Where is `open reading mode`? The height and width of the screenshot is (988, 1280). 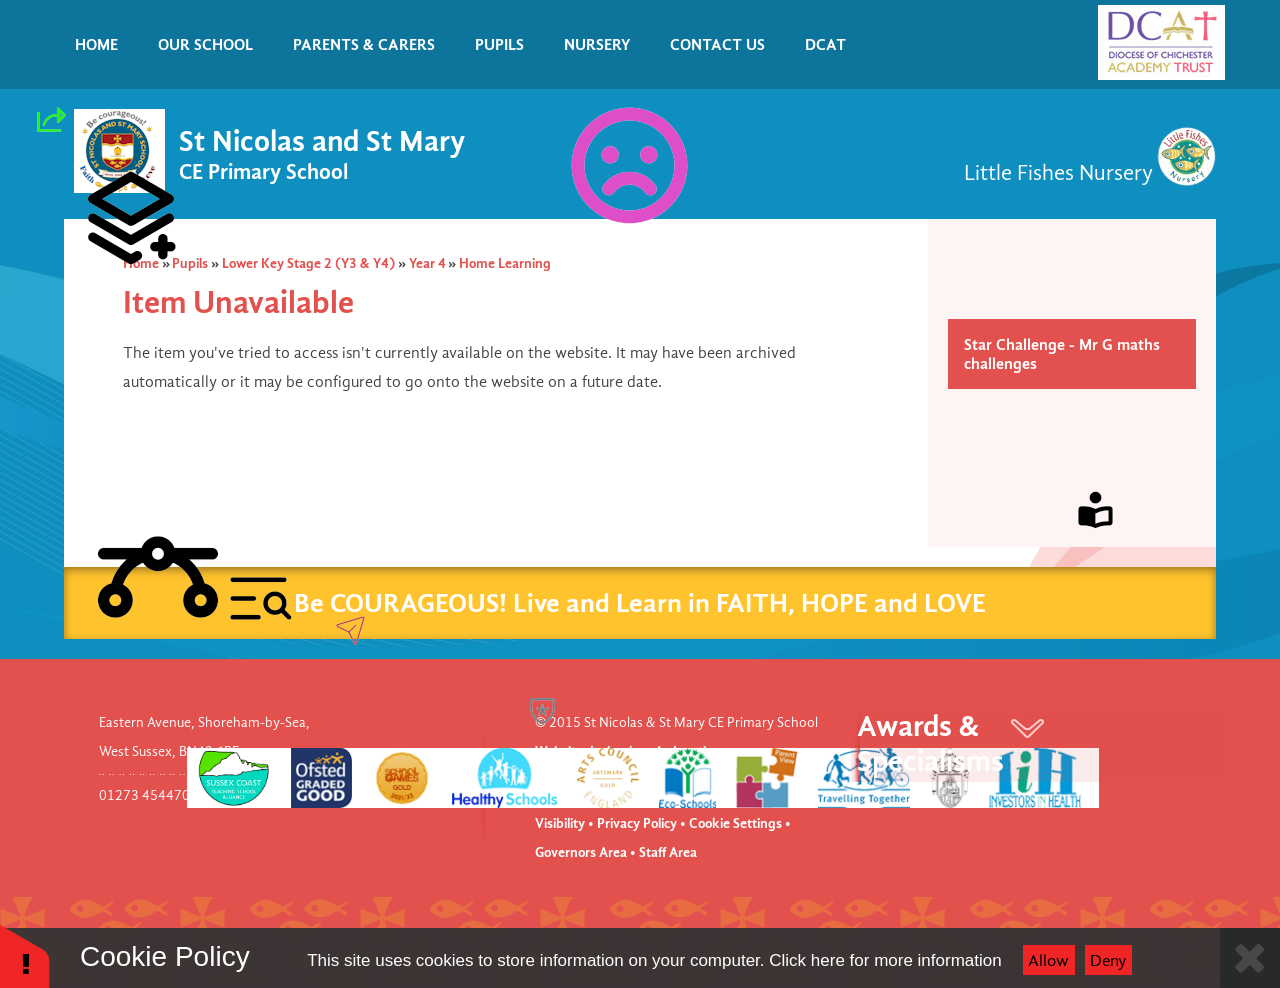
open reading mode is located at coordinates (1095, 510).